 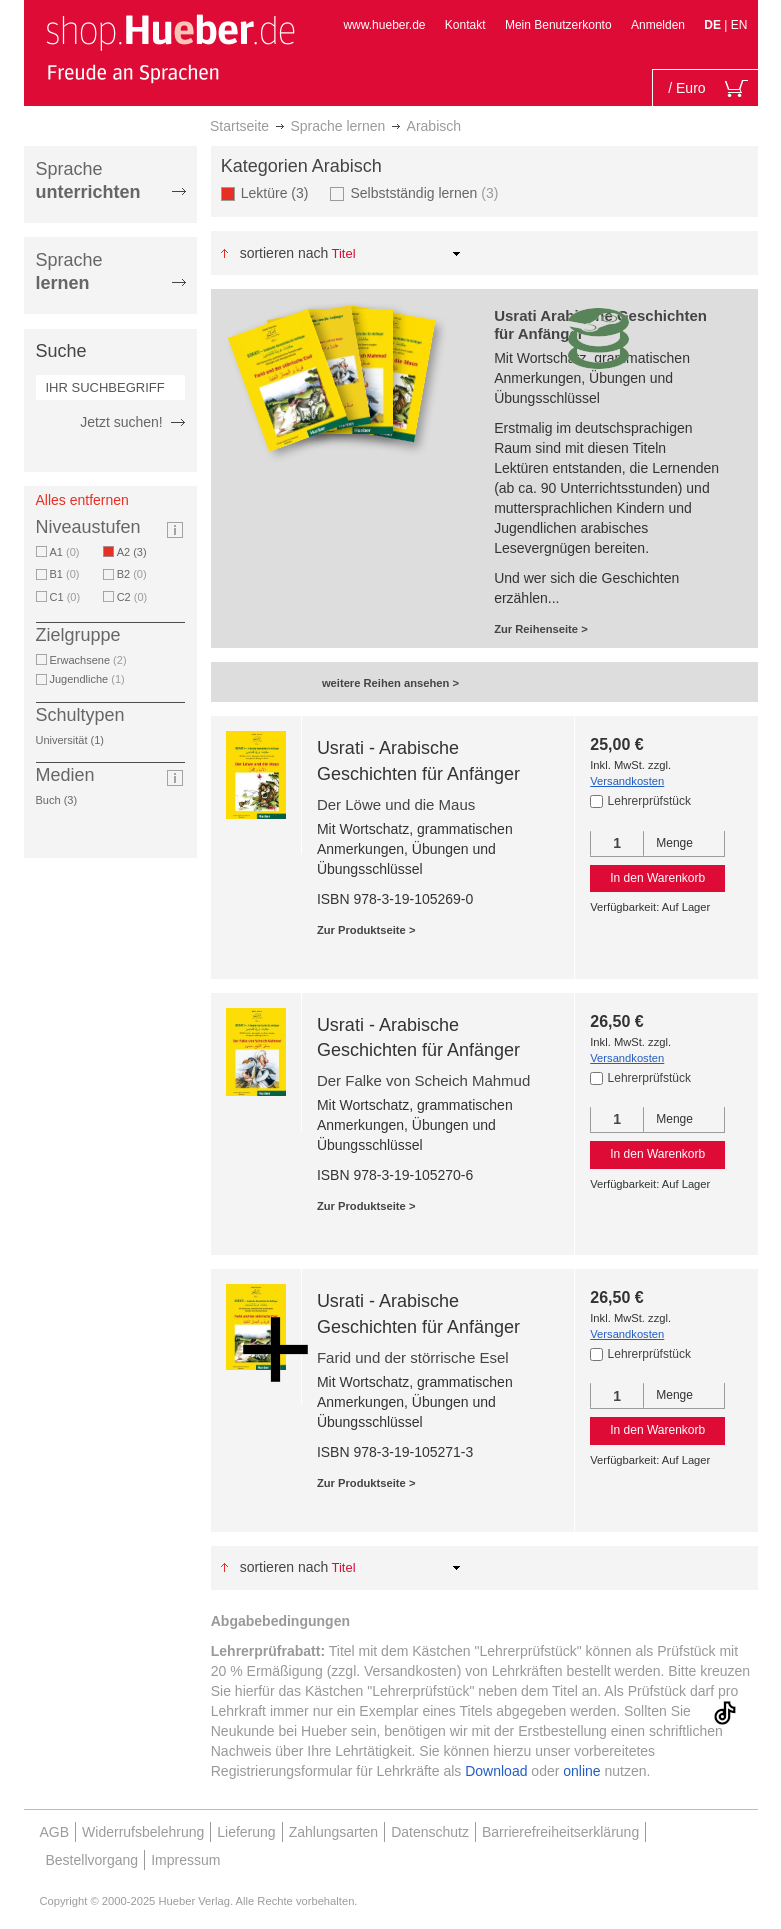 I want to click on visit steamdb website for steam game statistics, so click(x=598, y=338).